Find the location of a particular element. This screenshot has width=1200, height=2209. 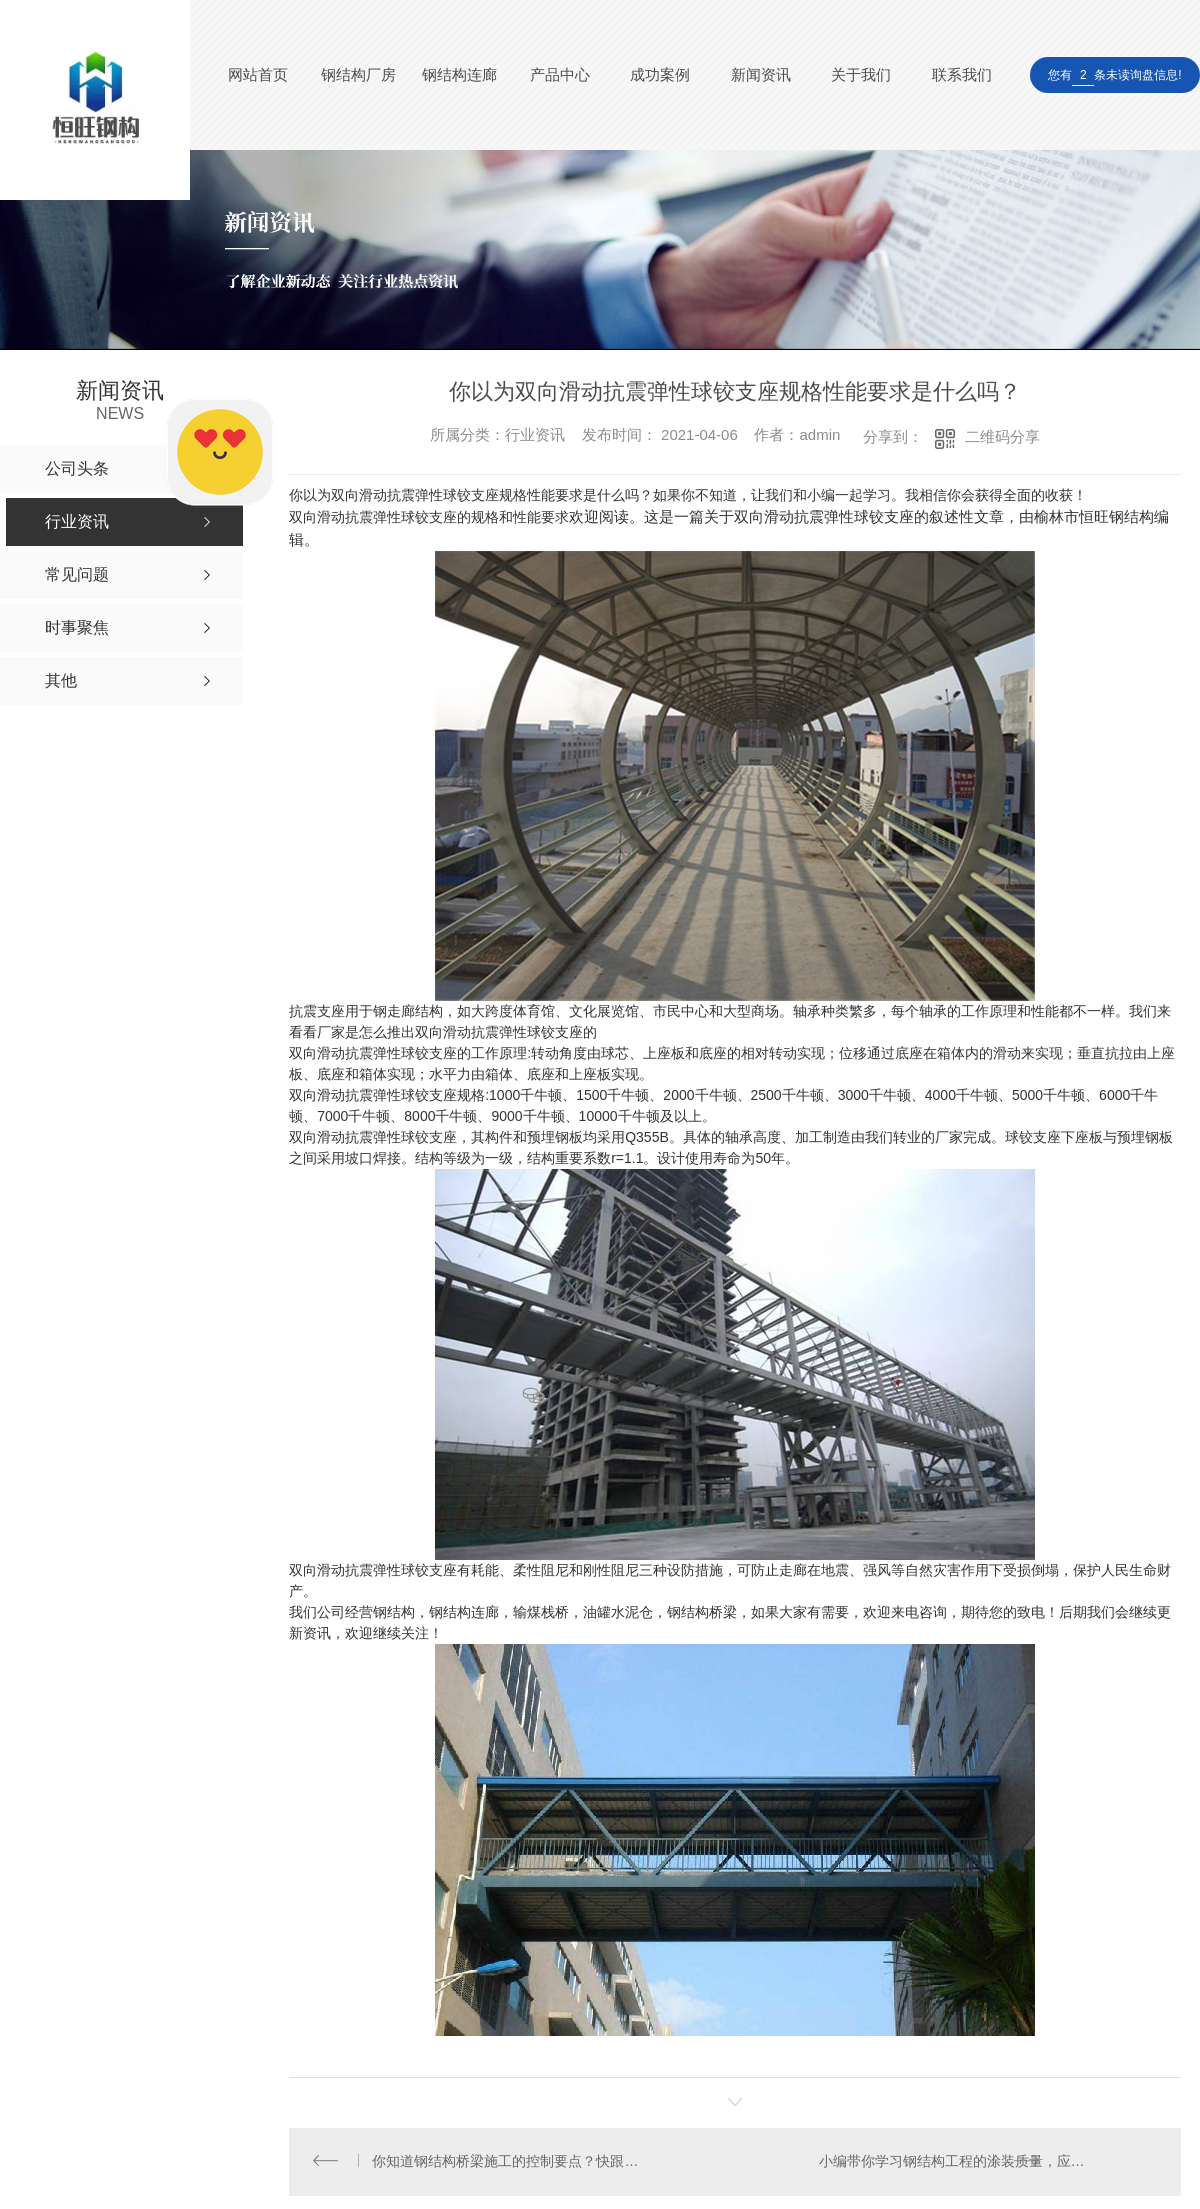

access social features in the software center is located at coordinates (220, 452).